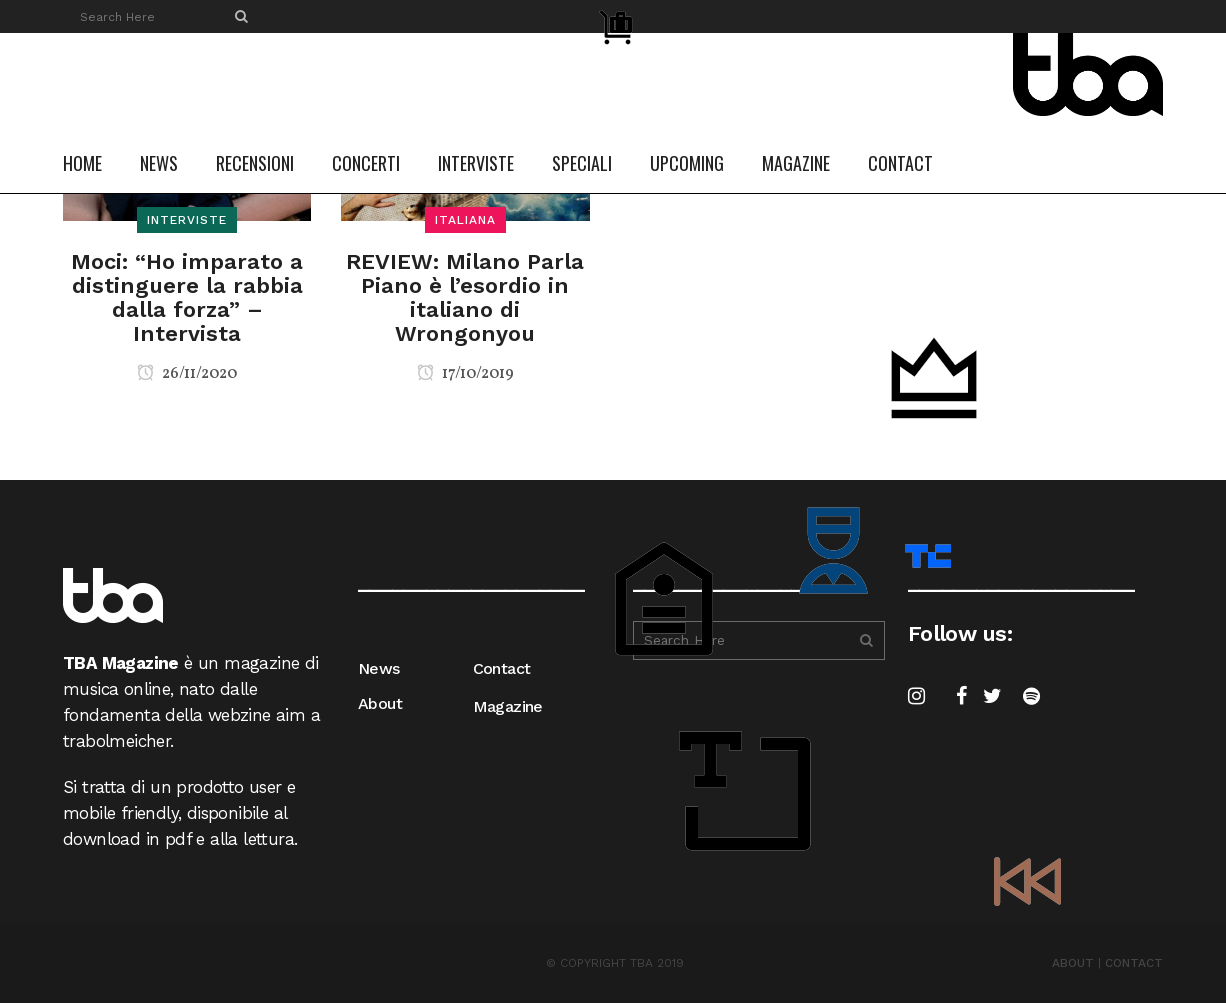 The image size is (1226, 1003). What do you see at coordinates (928, 556) in the screenshot?
I see `visit techcrunch website` at bounding box center [928, 556].